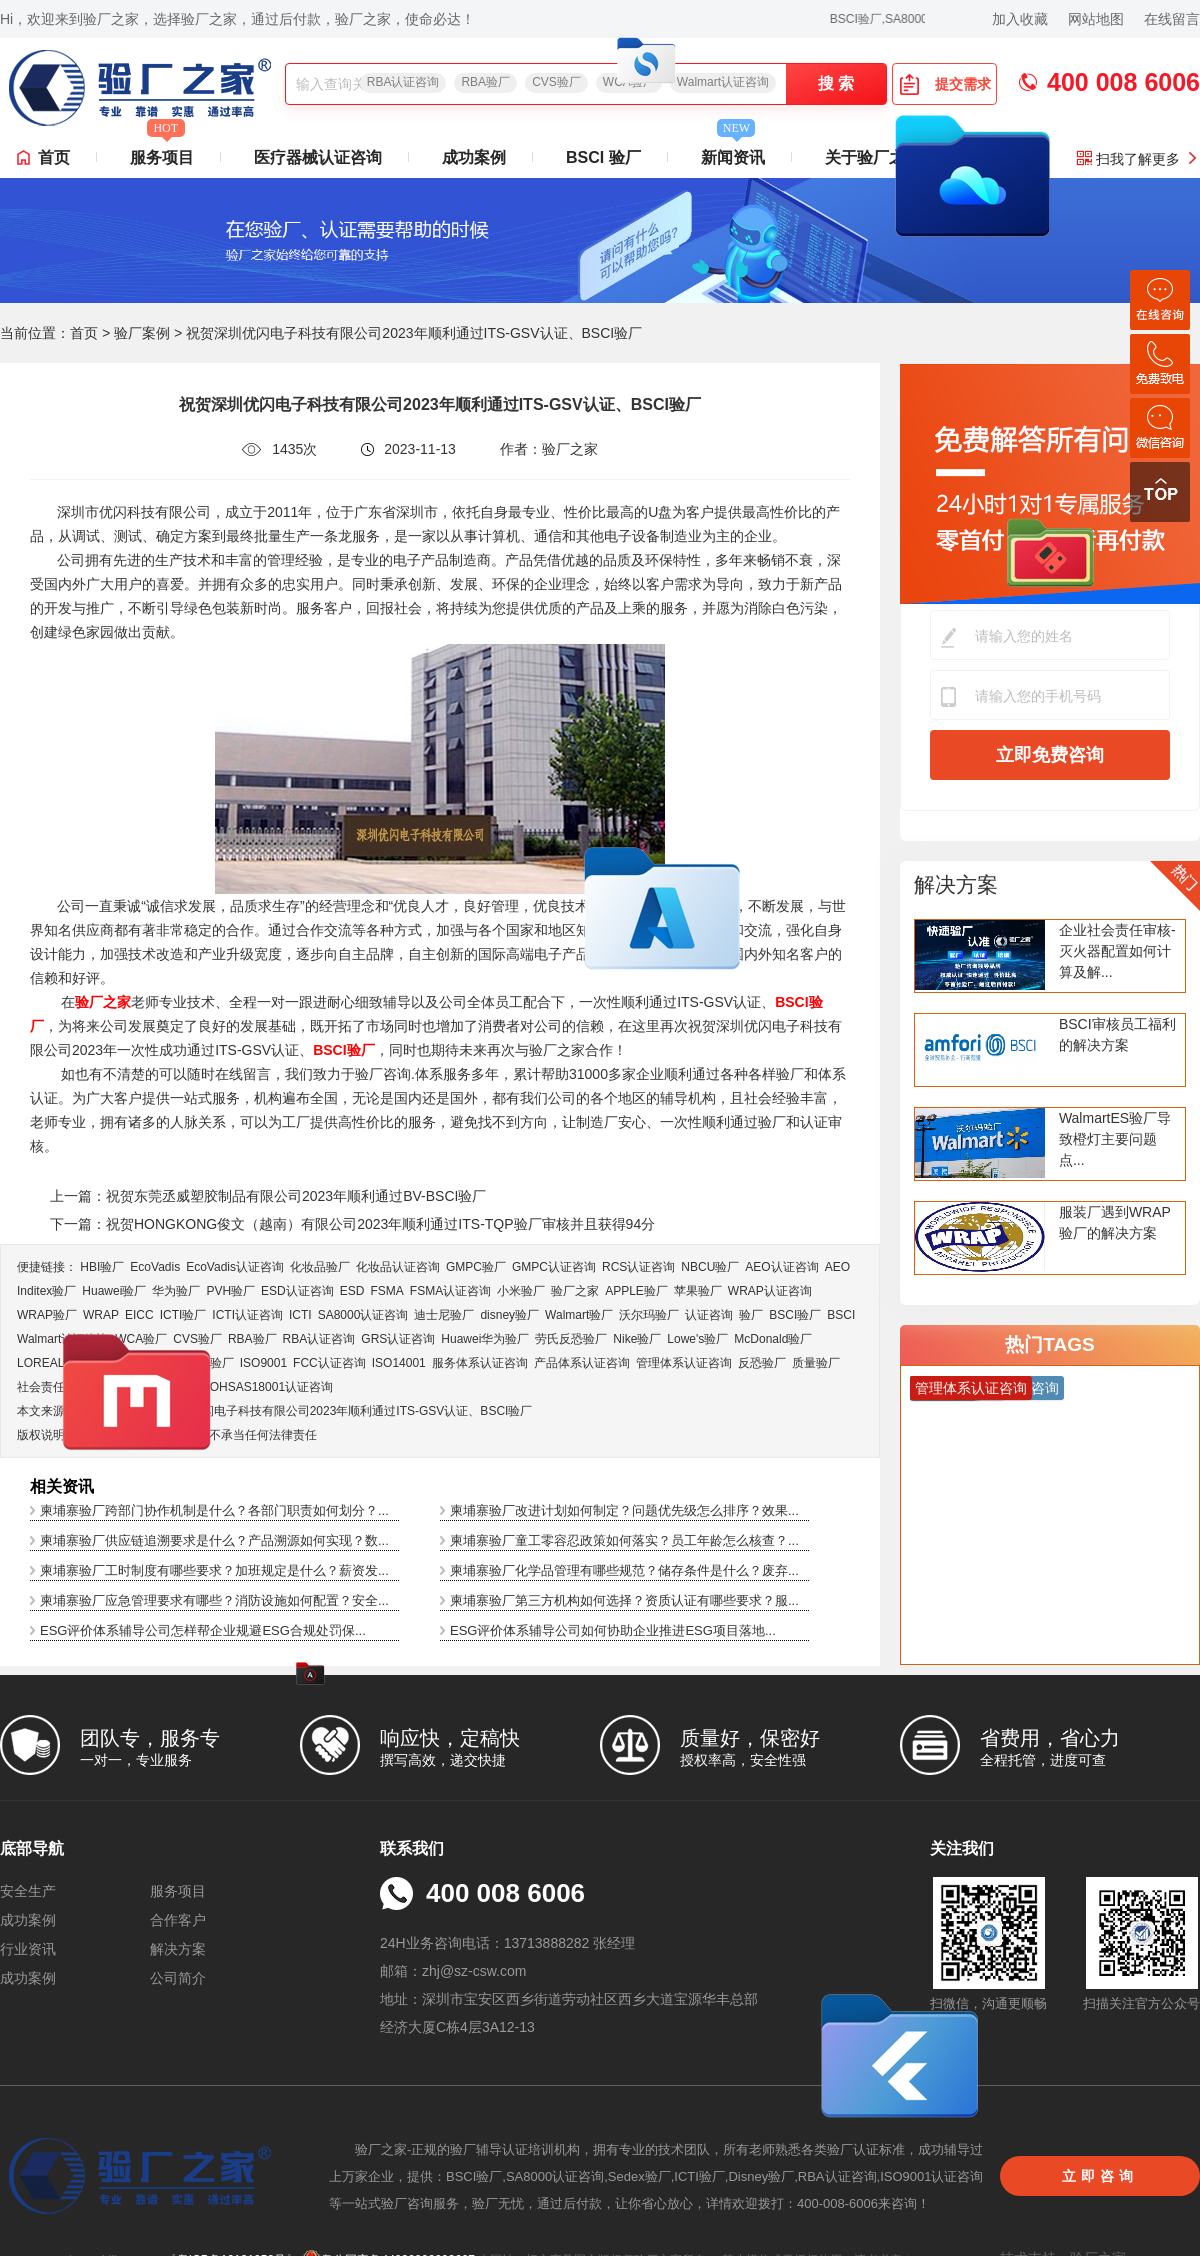 This screenshot has height=2256, width=1200. I want to click on folder containing Quixel Megascans assets, so click(136, 1396).